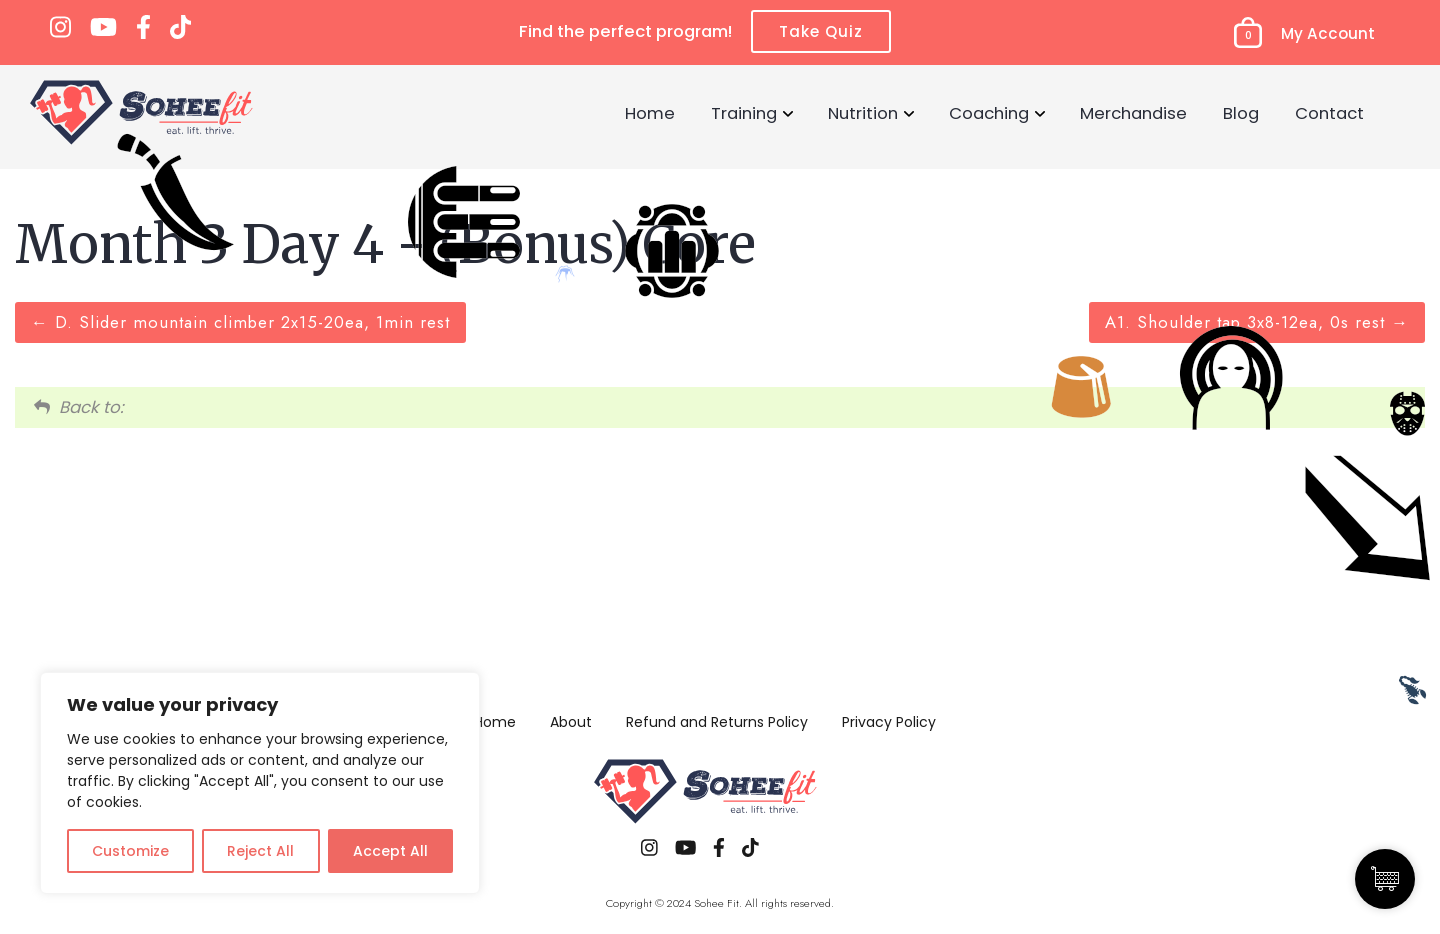 This screenshot has width=1440, height=934. Describe the element at coordinates (175, 192) in the screenshot. I see `equip a dagger or knife weapon` at that location.